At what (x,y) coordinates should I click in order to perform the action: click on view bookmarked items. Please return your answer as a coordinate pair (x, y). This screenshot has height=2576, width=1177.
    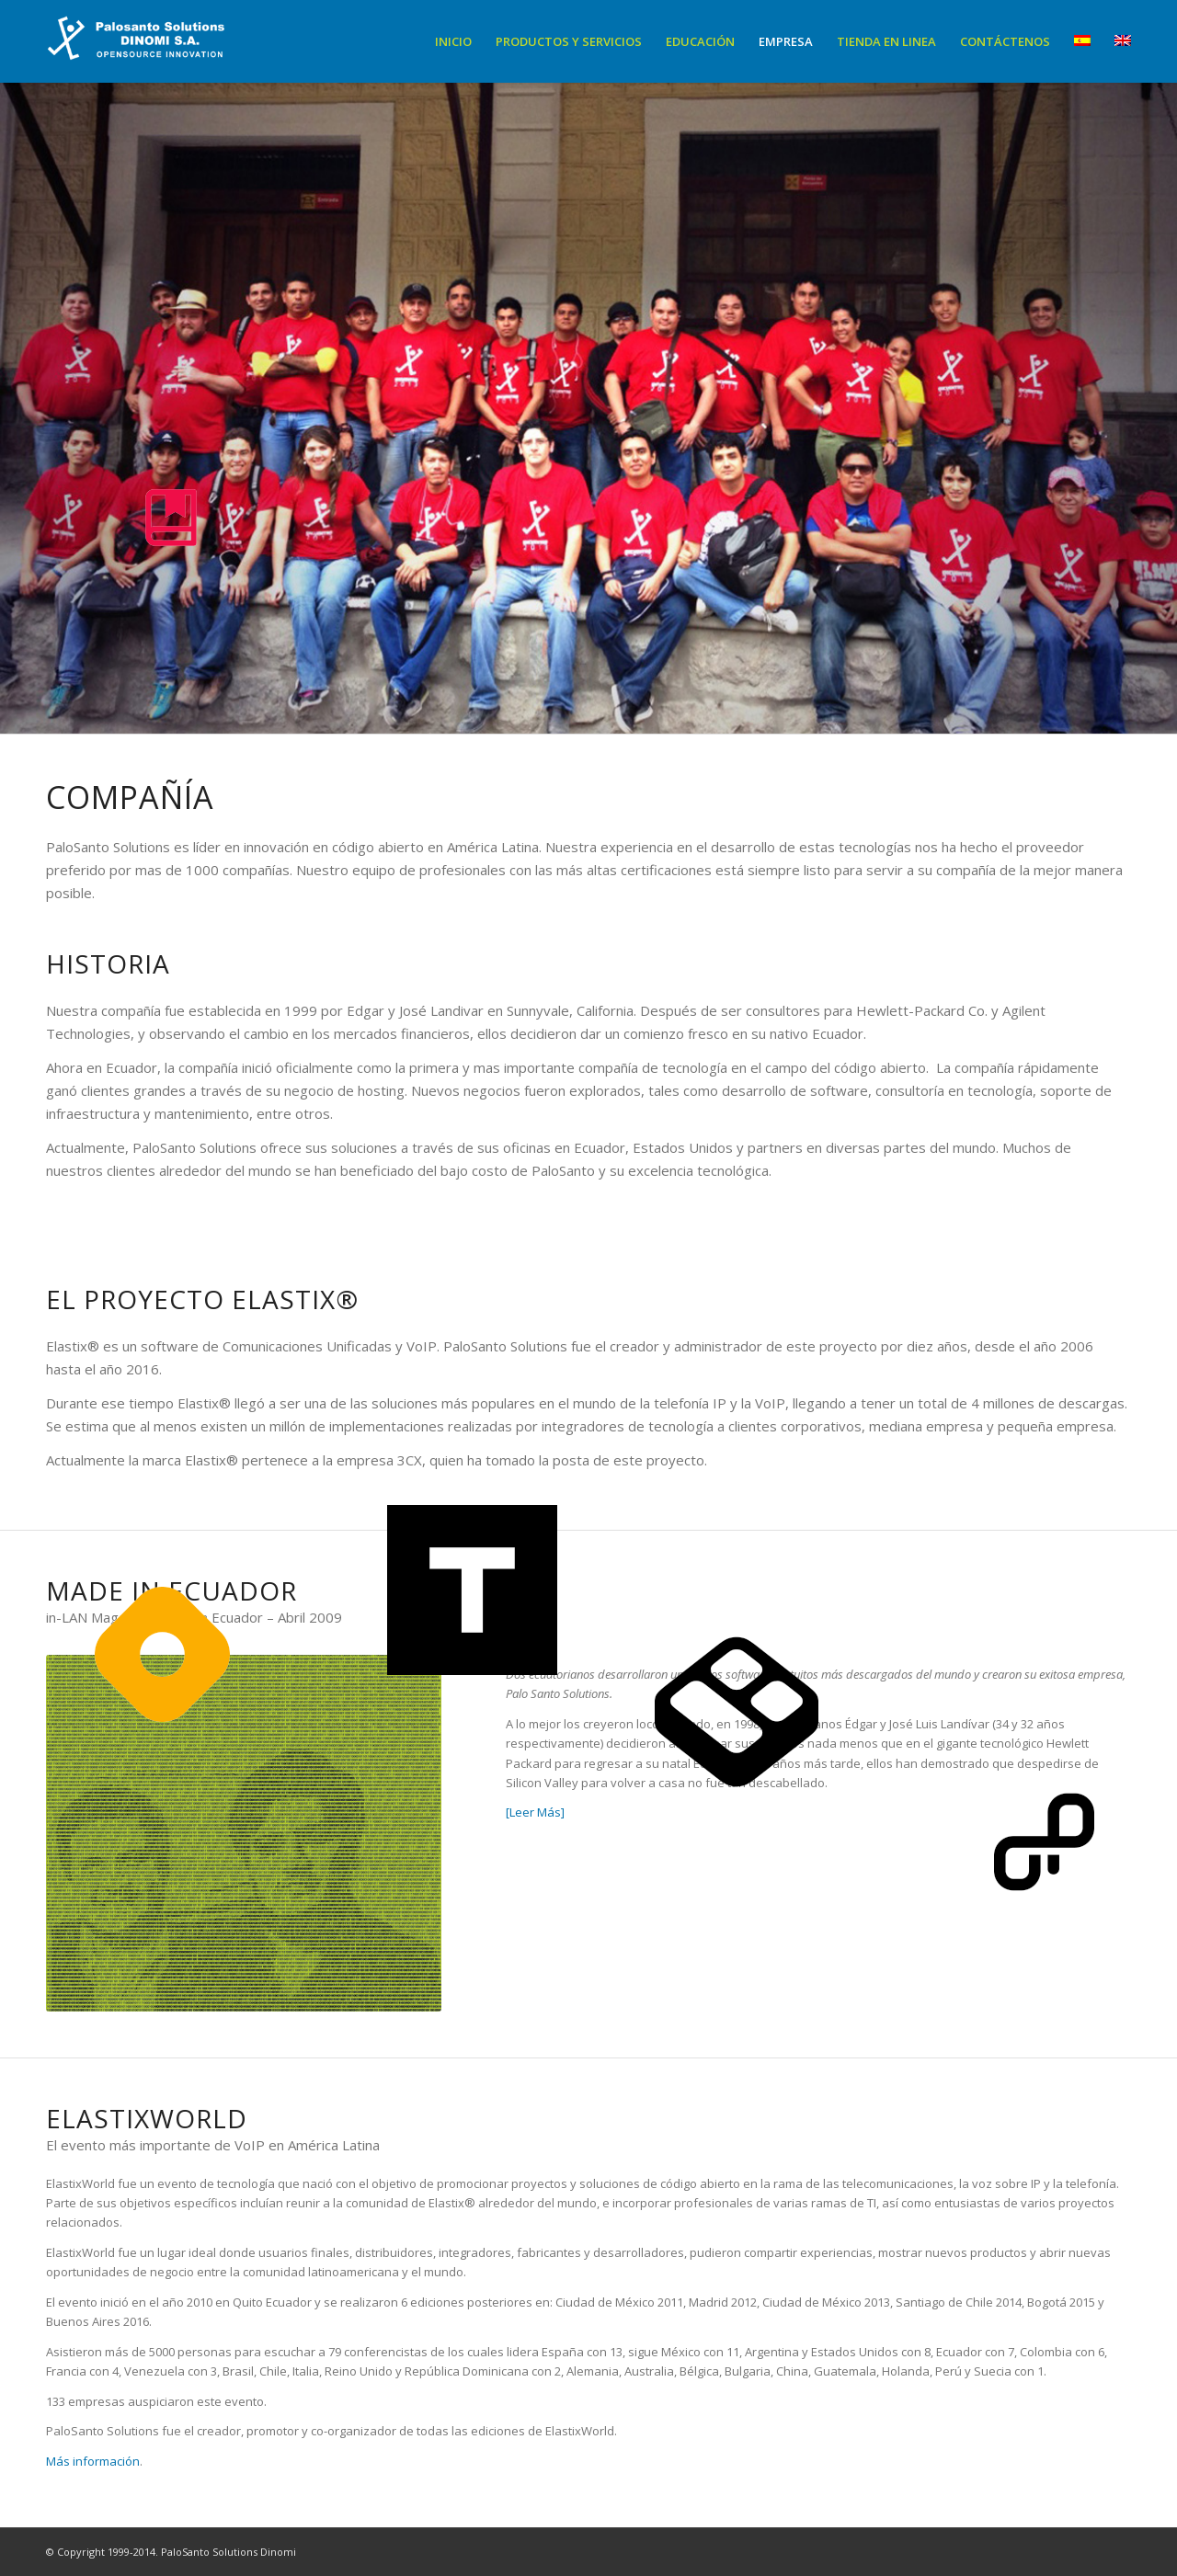
    Looking at the image, I should click on (171, 518).